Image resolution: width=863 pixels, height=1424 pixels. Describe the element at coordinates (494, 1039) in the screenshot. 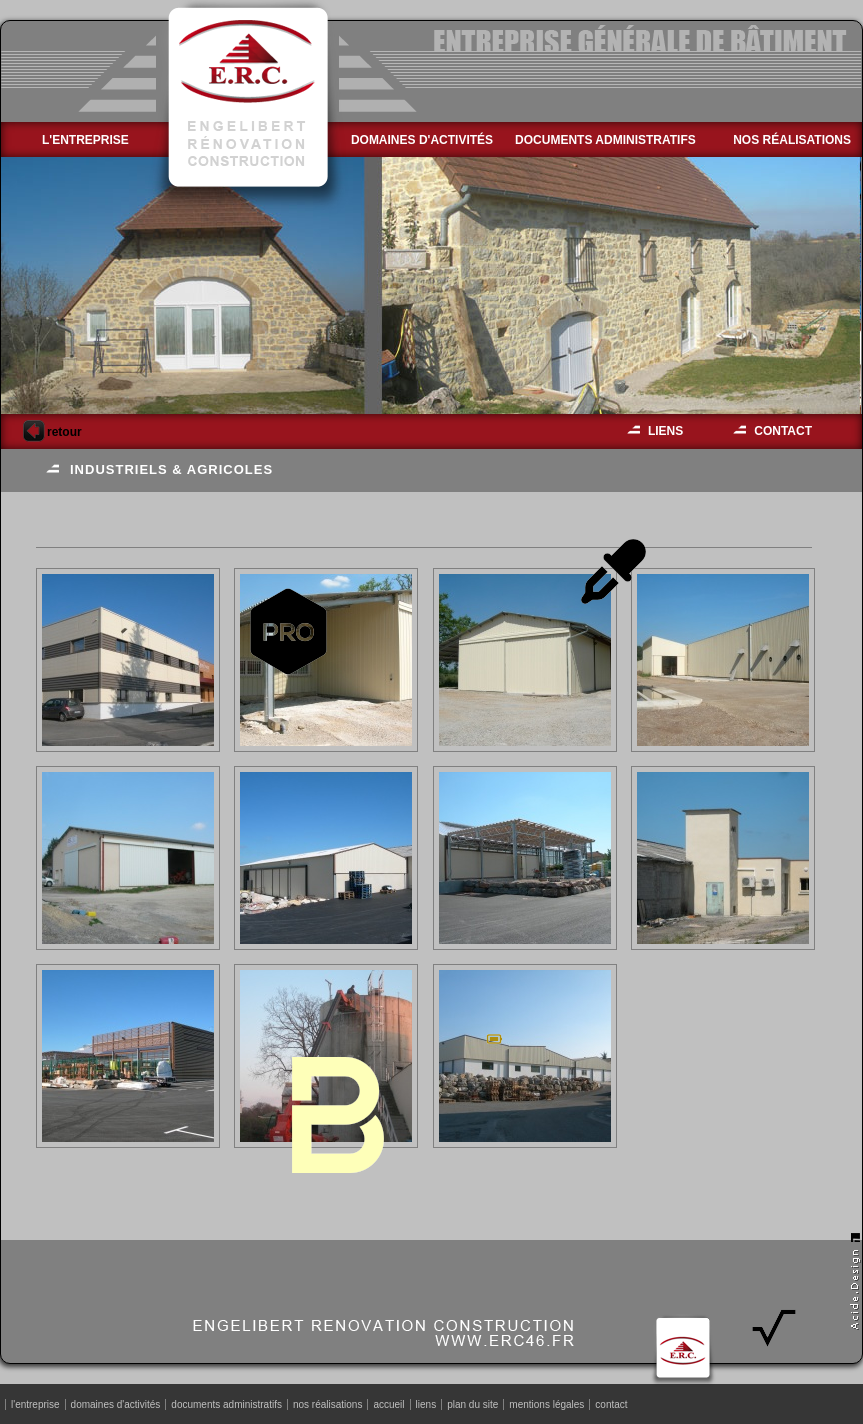

I see `indicates full battery charge` at that location.